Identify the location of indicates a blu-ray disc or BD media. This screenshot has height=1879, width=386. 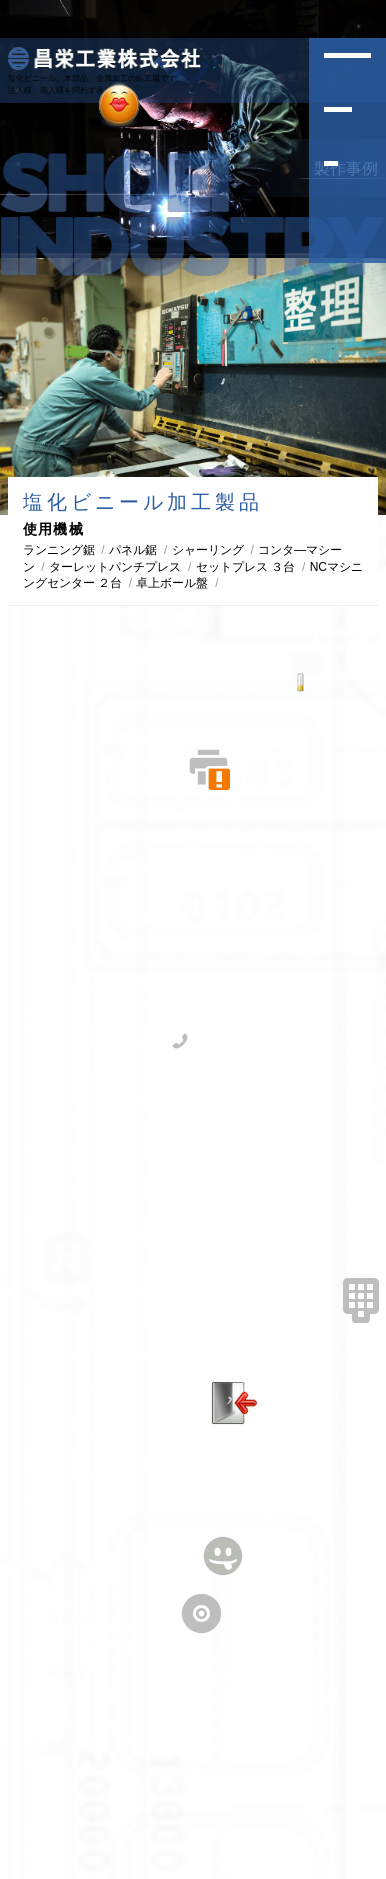
(201, 1613).